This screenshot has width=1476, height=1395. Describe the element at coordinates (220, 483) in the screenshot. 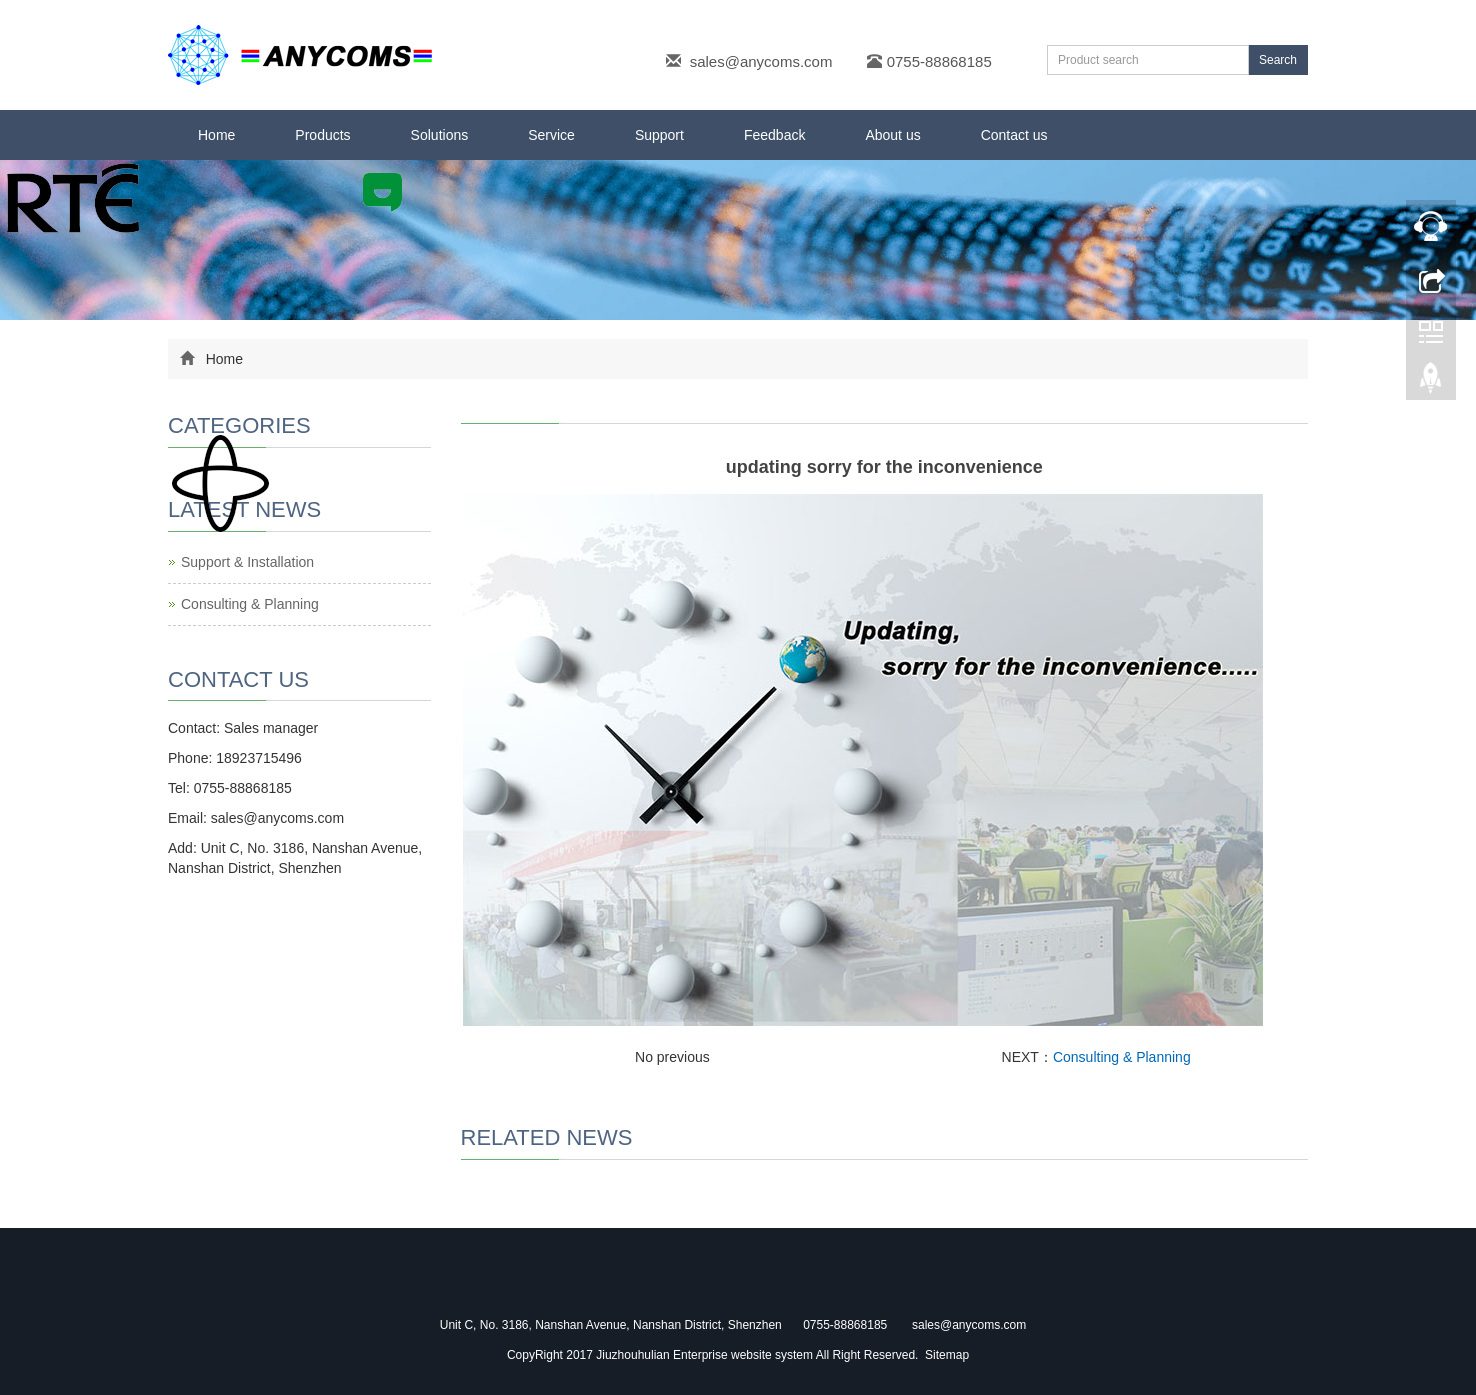

I see `Temporal workflow platform logo` at that location.